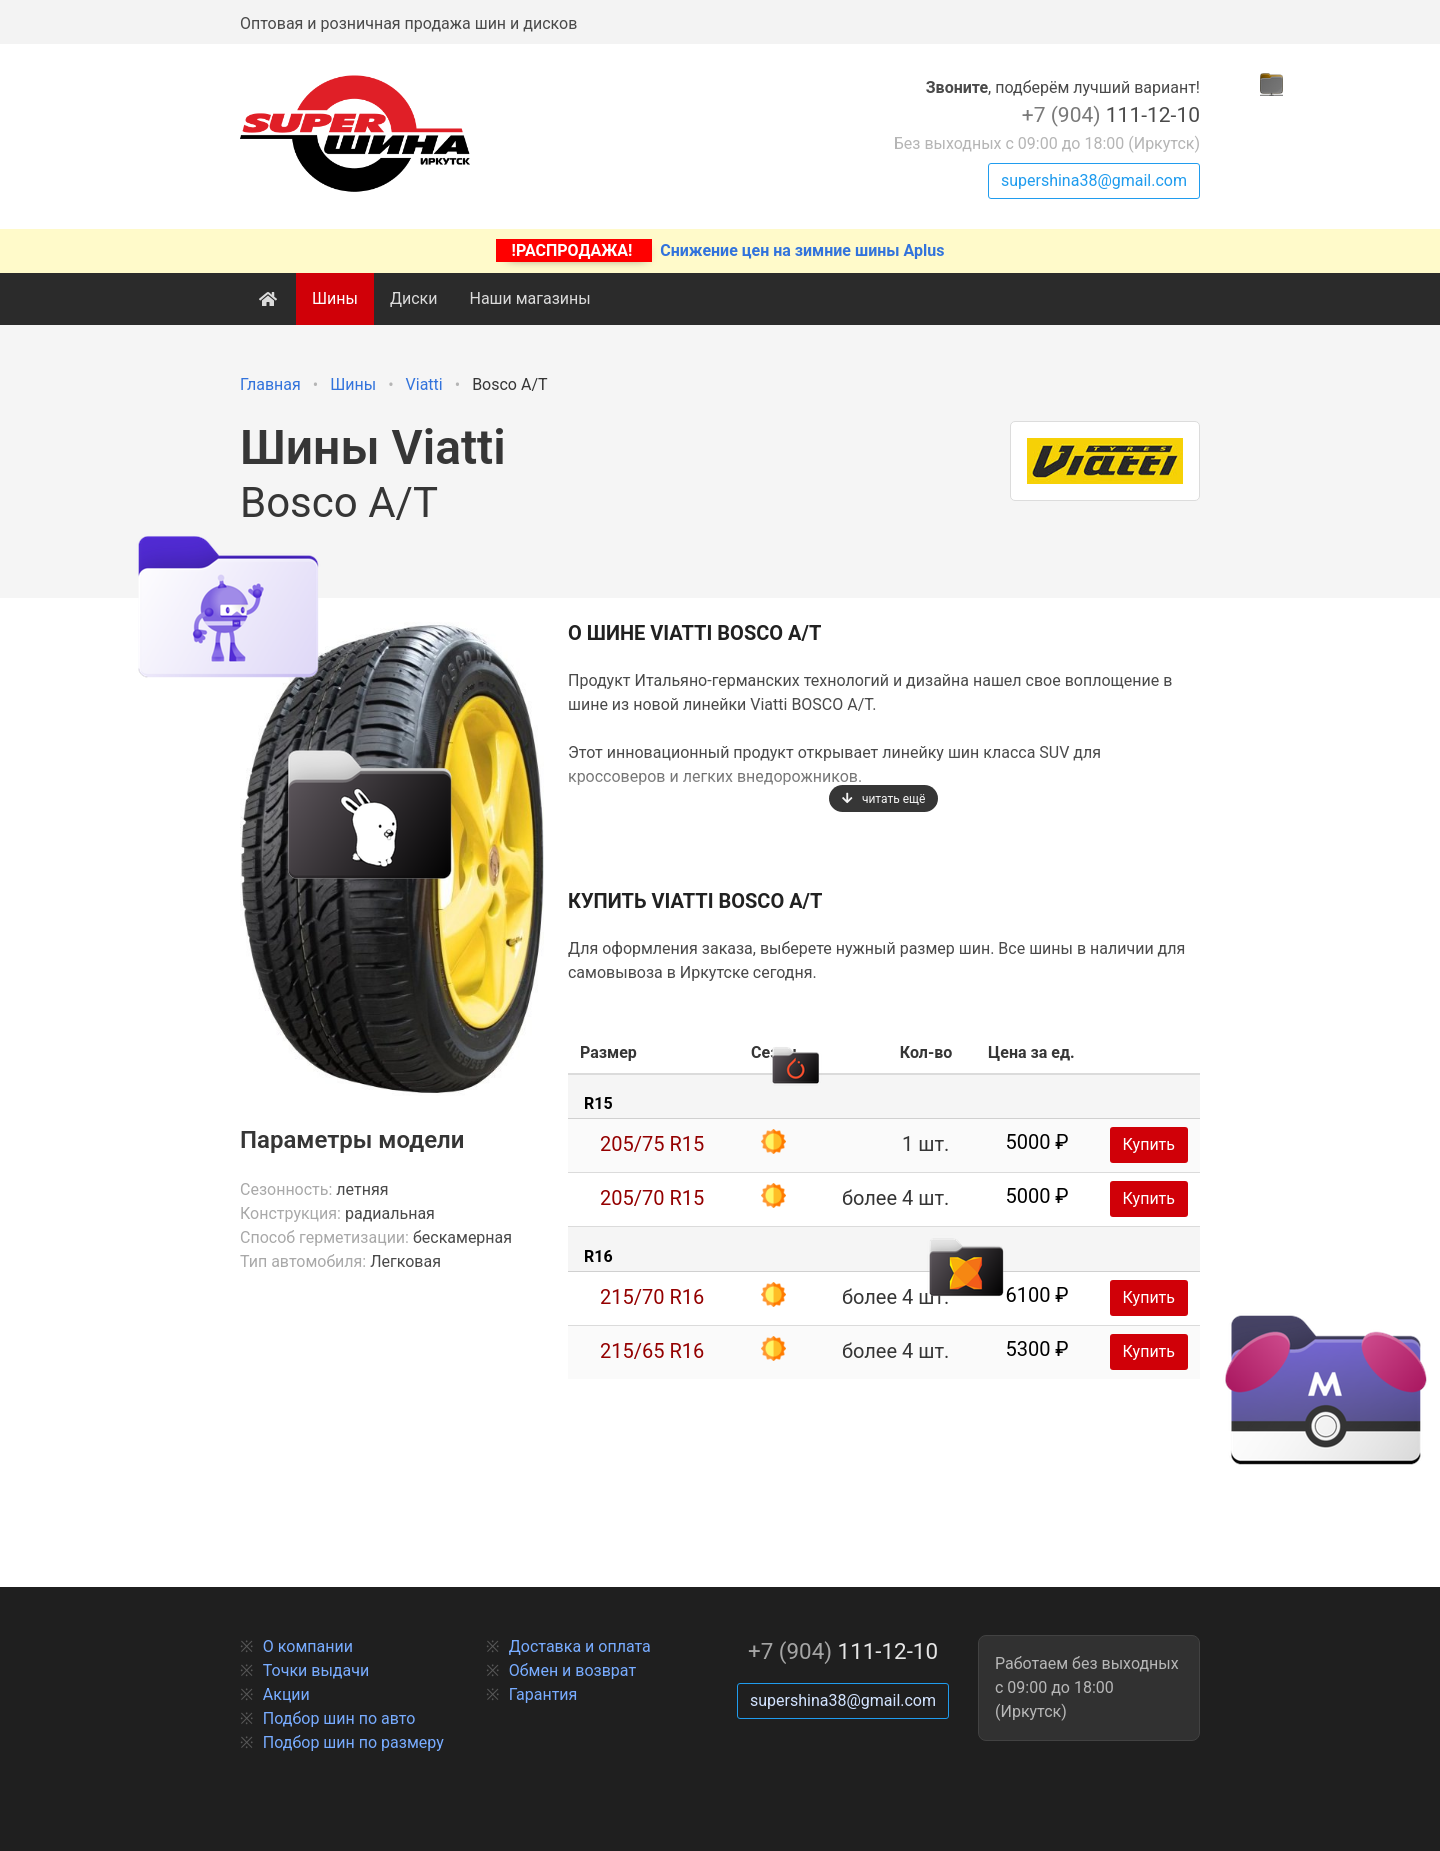 This screenshot has height=1851, width=1440. I want to click on folder containing haxe project files, so click(966, 1269).